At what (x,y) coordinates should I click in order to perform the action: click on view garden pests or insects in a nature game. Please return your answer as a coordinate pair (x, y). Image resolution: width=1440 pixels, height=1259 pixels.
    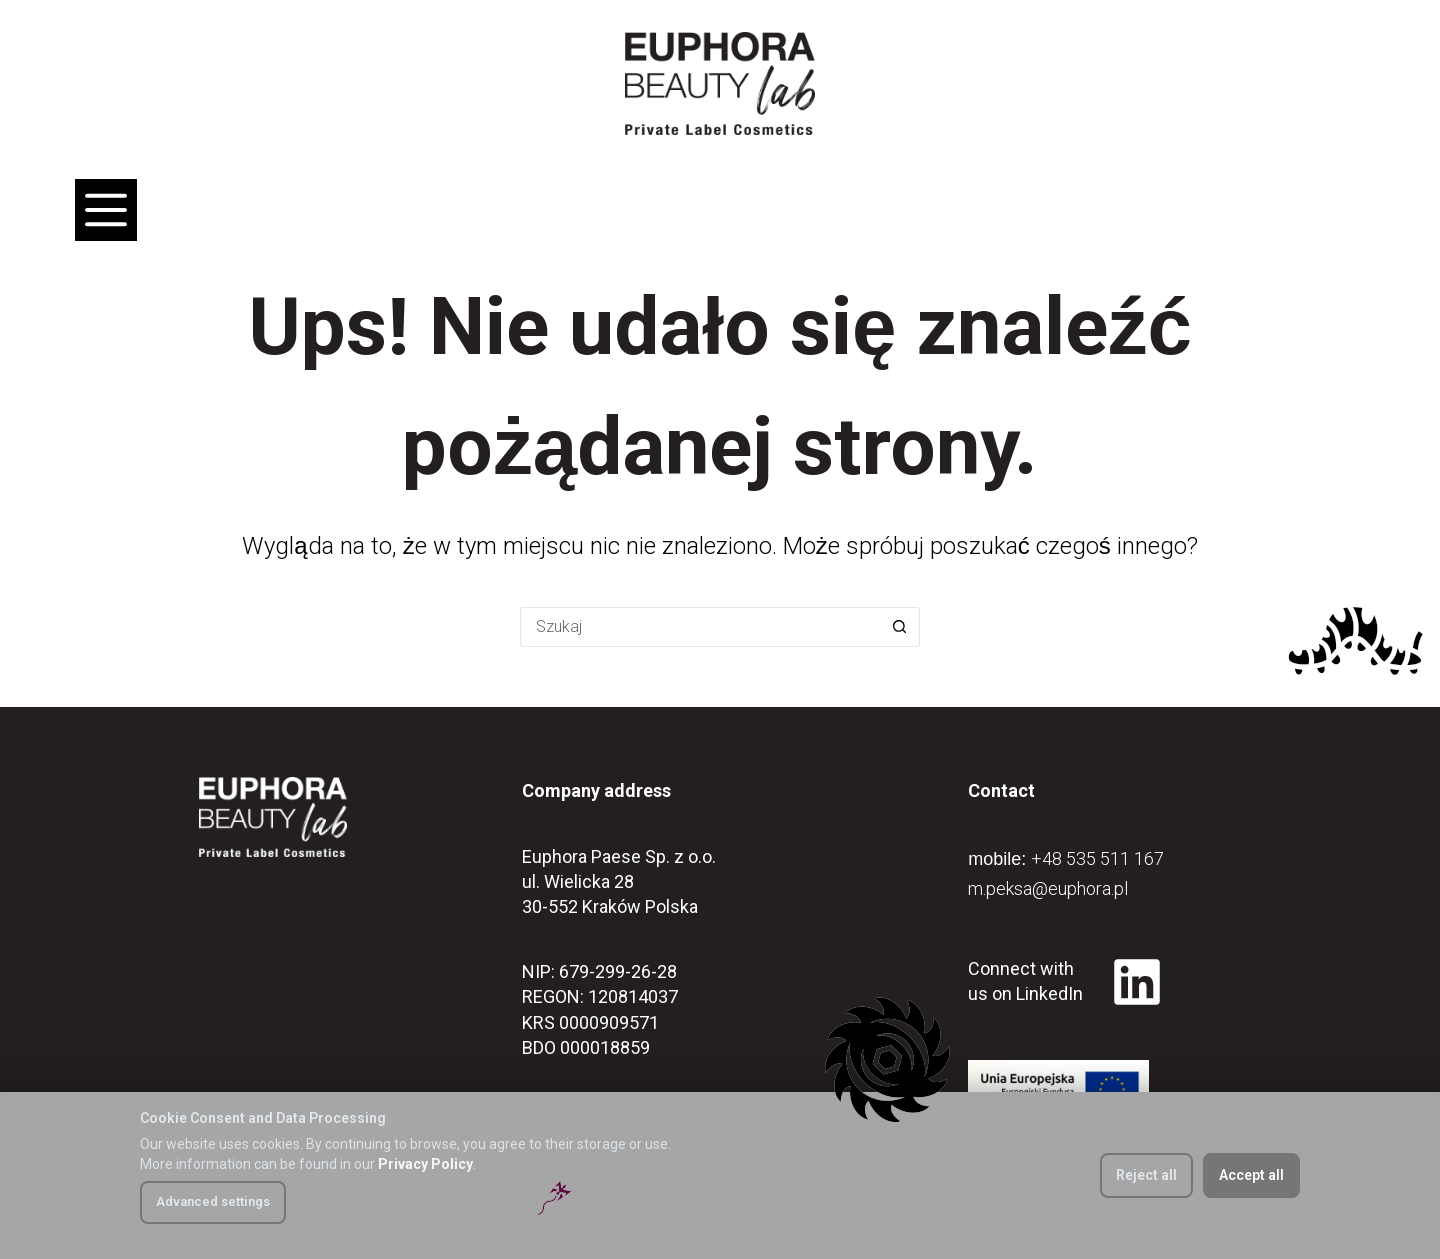
    Looking at the image, I should click on (1355, 641).